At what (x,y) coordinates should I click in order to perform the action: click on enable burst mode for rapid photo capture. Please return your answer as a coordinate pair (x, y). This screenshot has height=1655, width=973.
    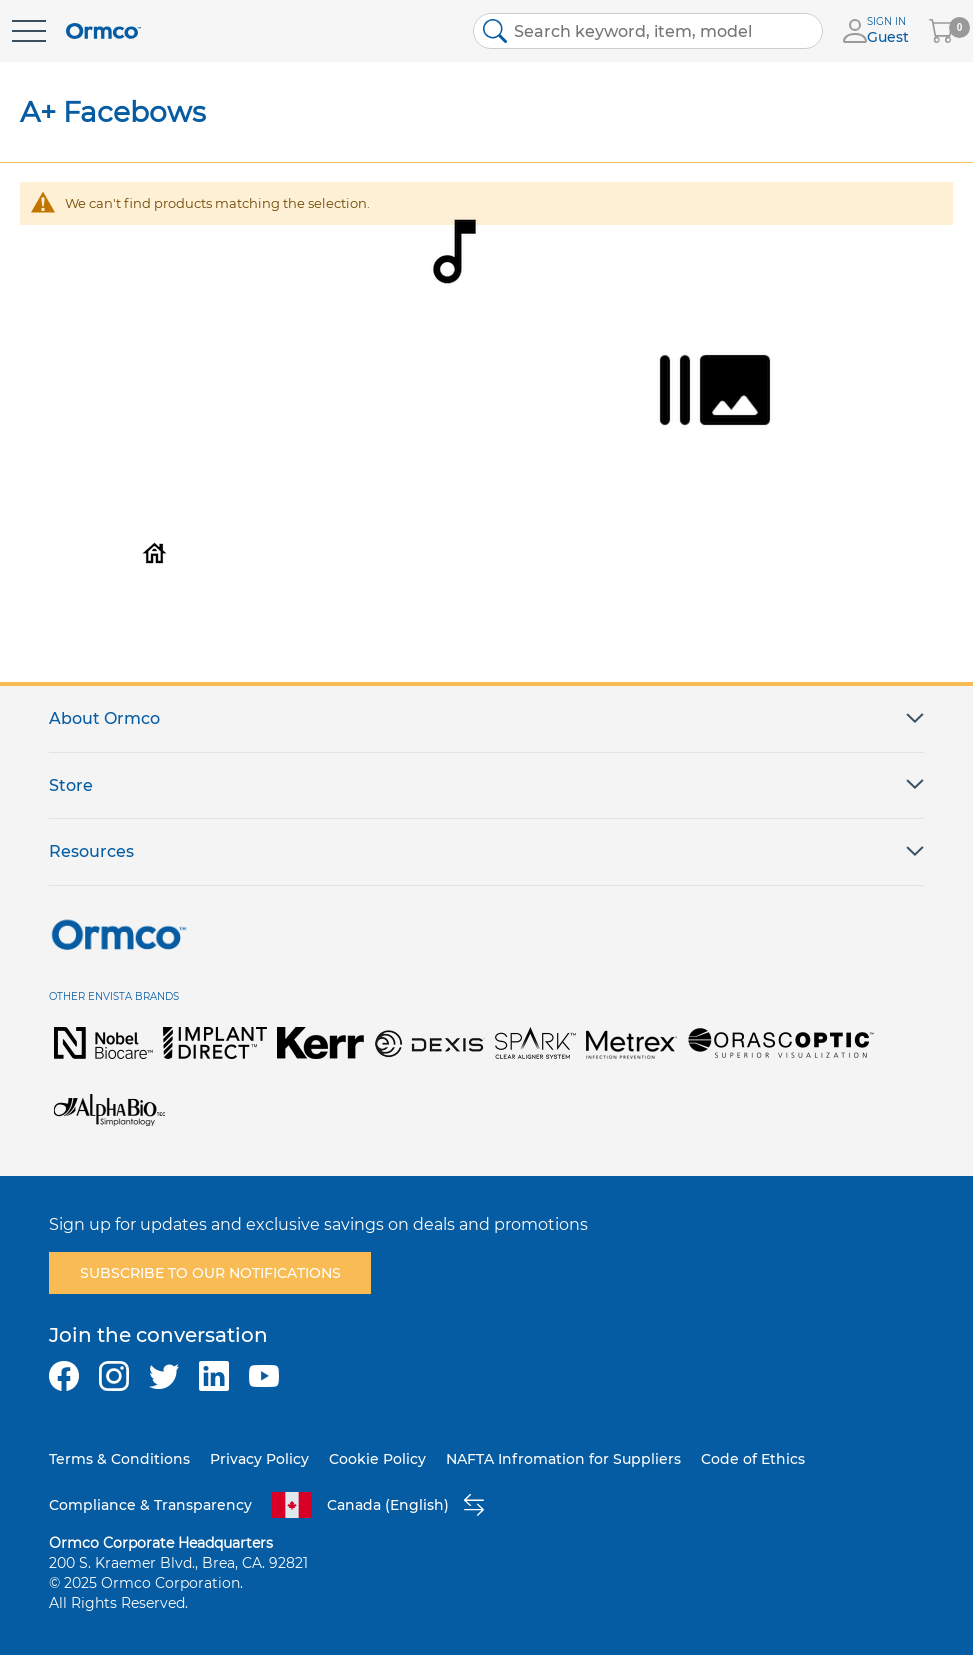
    Looking at the image, I should click on (715, 390).